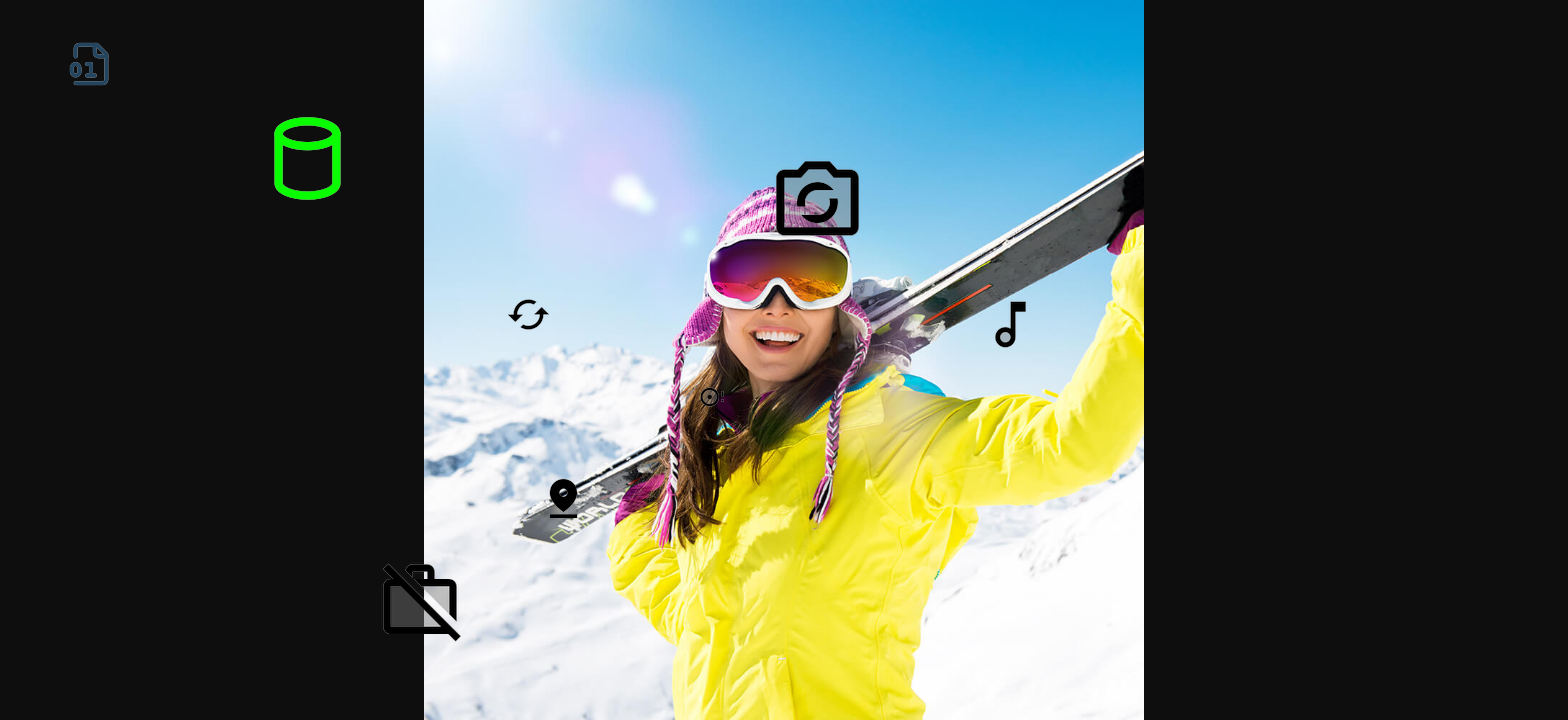 The height and width of the screenshot is (720, 1568). Describe the element at coordinates (420, 601) in the screenshot. I see `work mode disabled or turned off` at that location.